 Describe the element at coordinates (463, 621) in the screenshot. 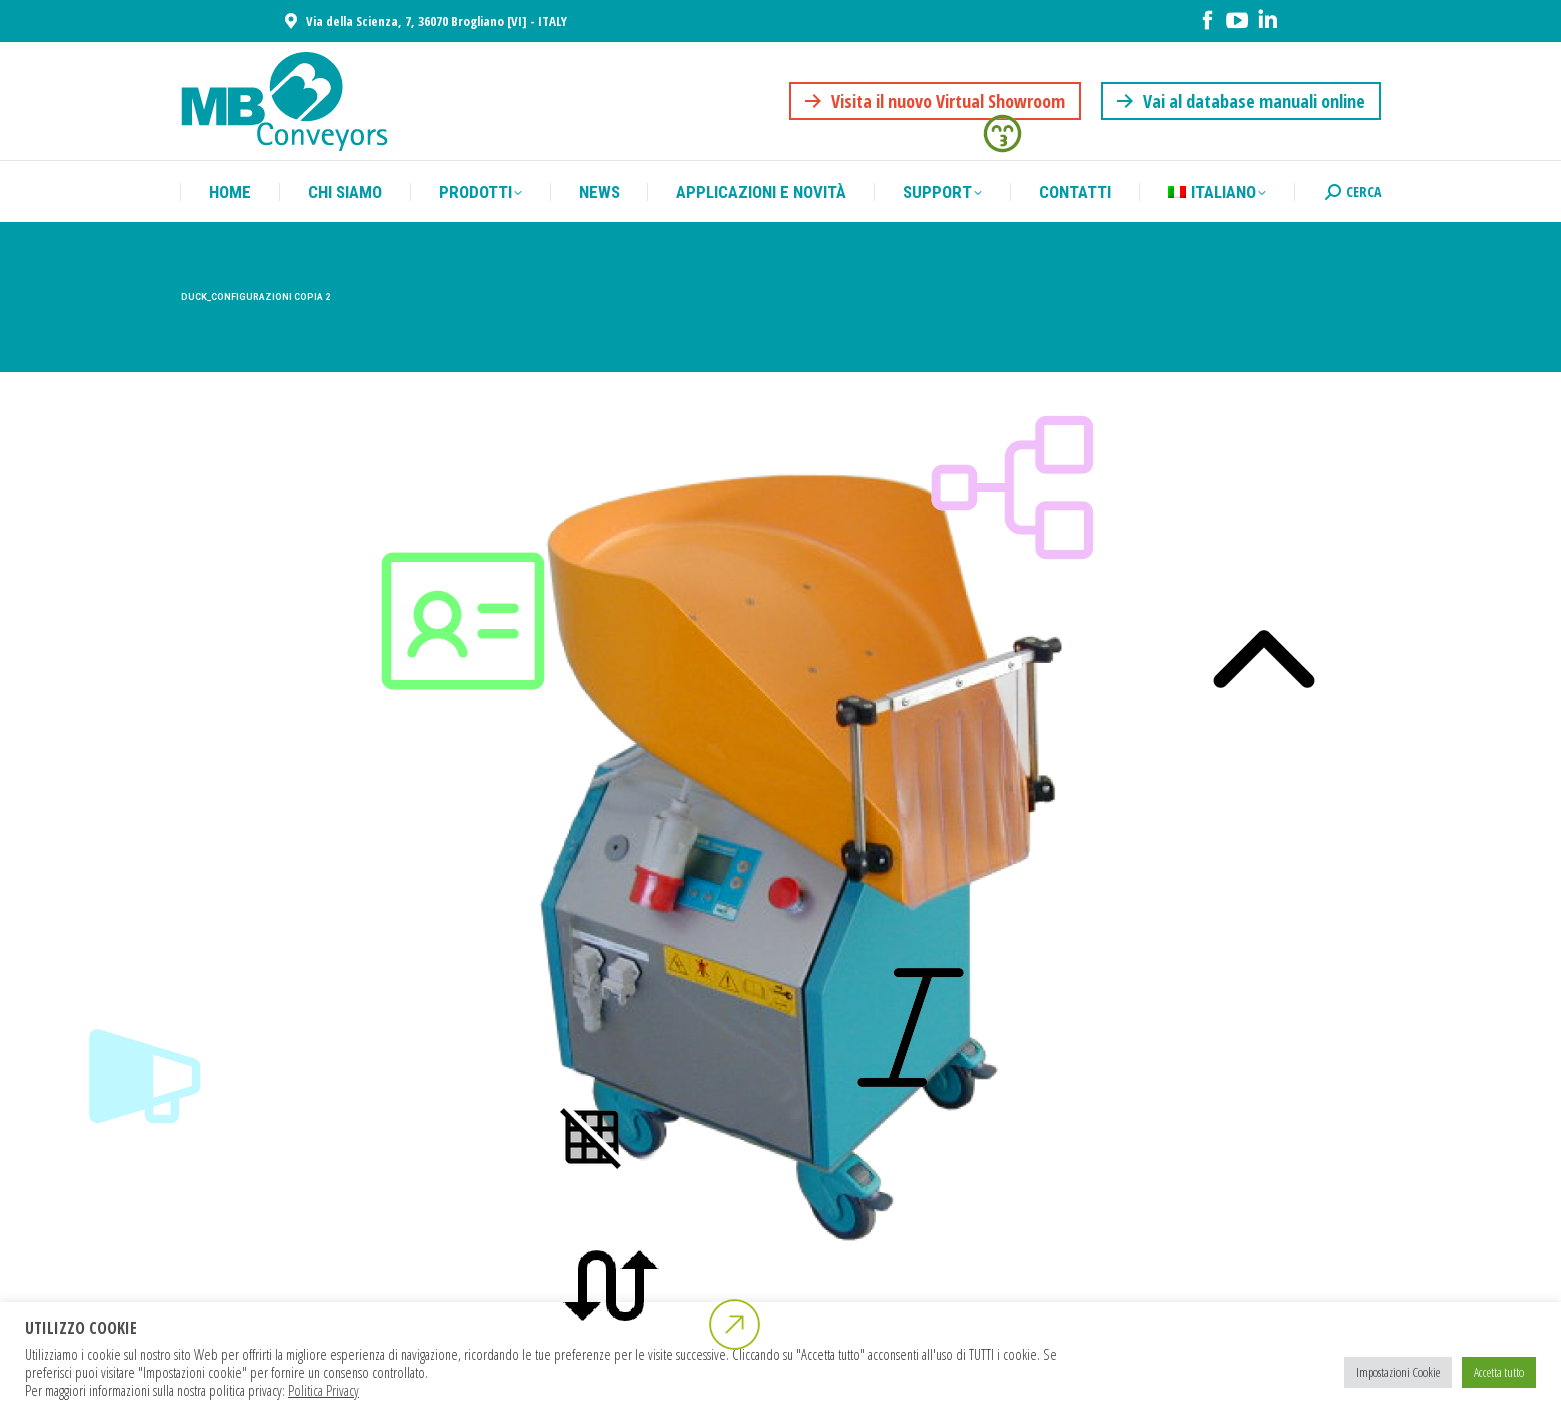

I see `view your profile or account information` at that location.